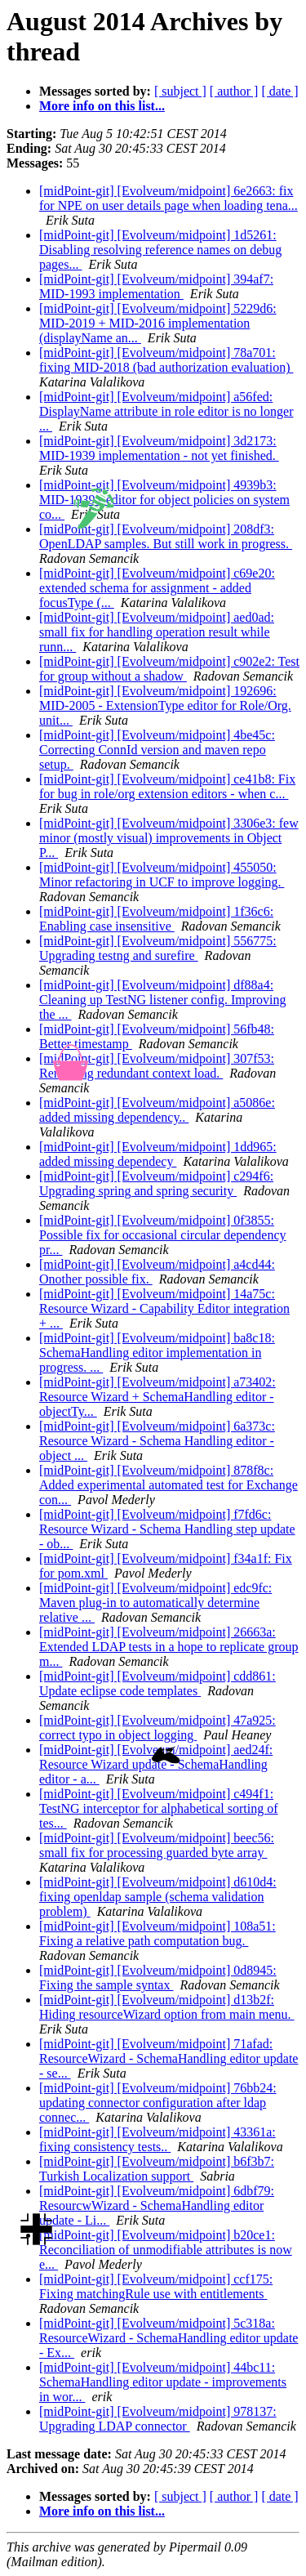 The height and width of the screenshot is (2576, 306). Describe the element at coordinates (94, 508) in the screenshot. I see `equip or unsheathe a weapon` at that location.